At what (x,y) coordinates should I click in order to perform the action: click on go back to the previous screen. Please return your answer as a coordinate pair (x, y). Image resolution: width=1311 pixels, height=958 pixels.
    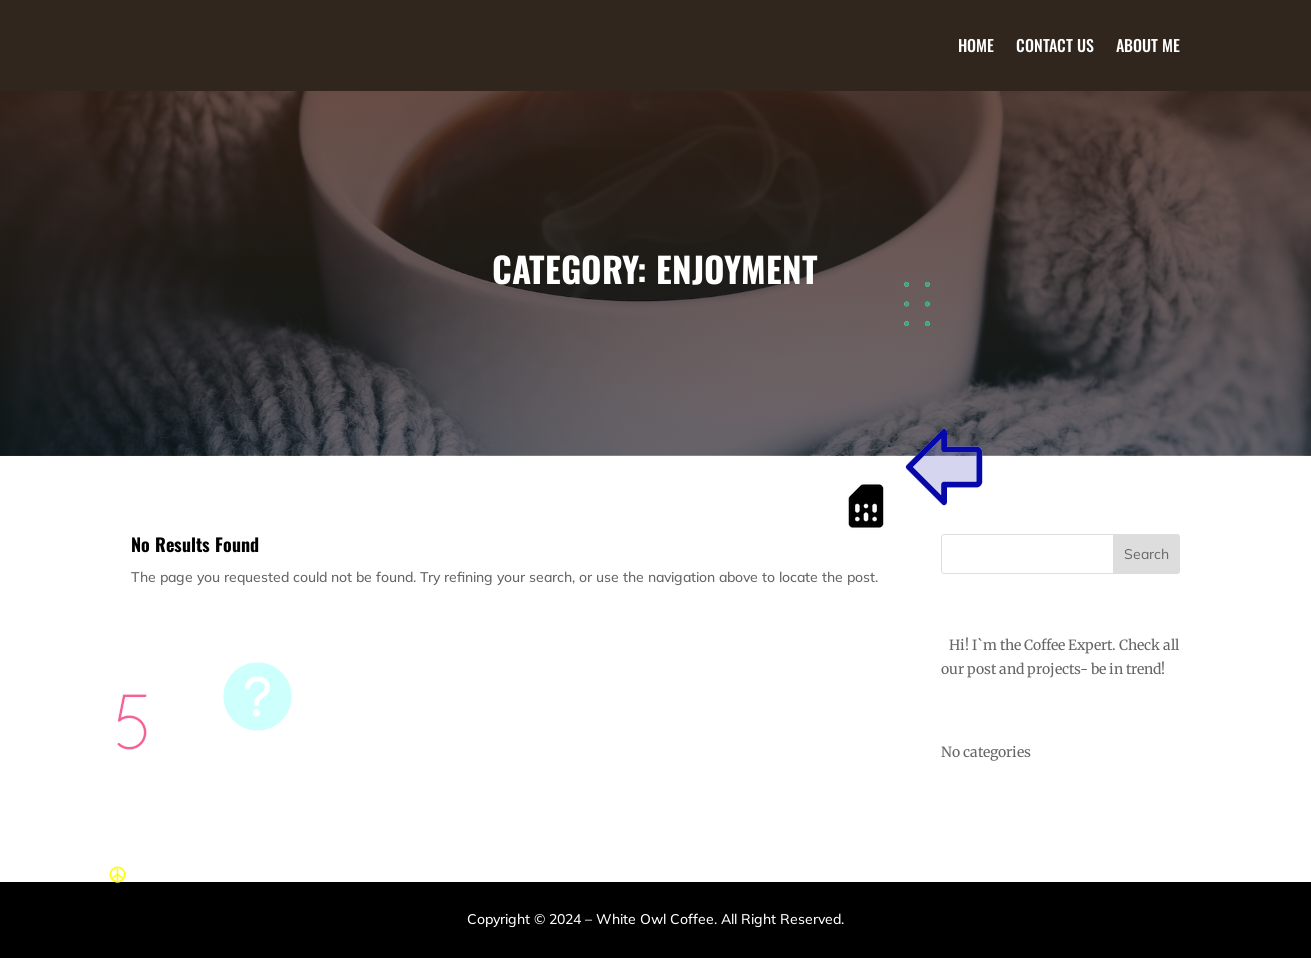
    Looking at the image, I should click on (947, 467).